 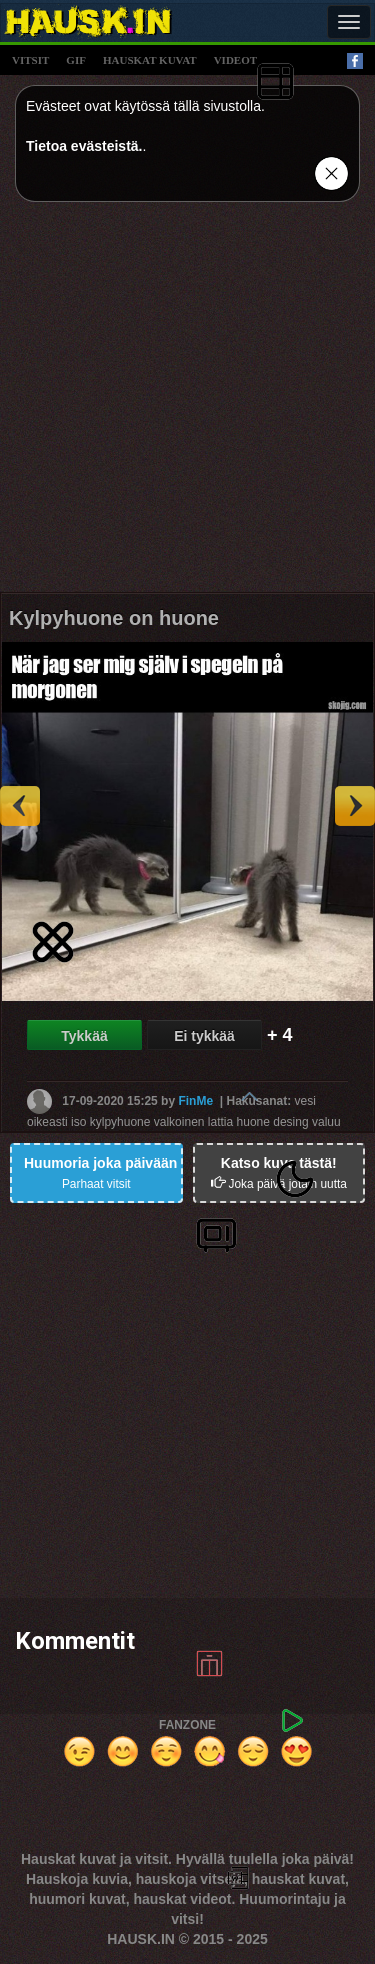 What do you see at coordinates (209, 1663) in the screenshot?
I see `indicates elevator access nearby` at bounding box center [209, 1663].